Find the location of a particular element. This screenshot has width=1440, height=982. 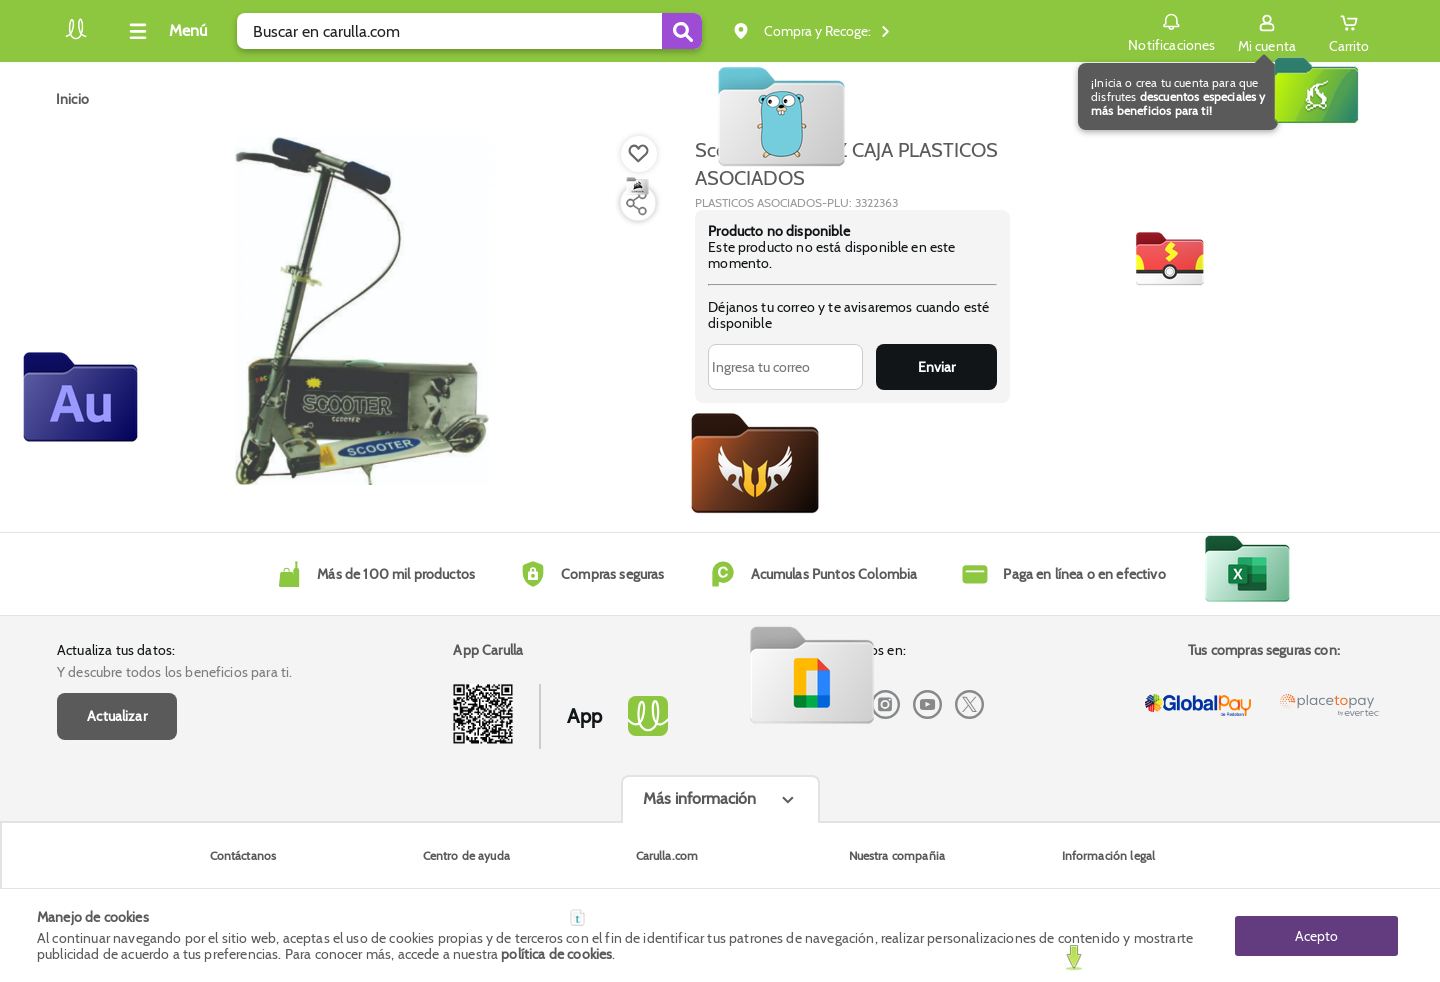

open adobe audition project files folder is located at coordinates (80, 400).